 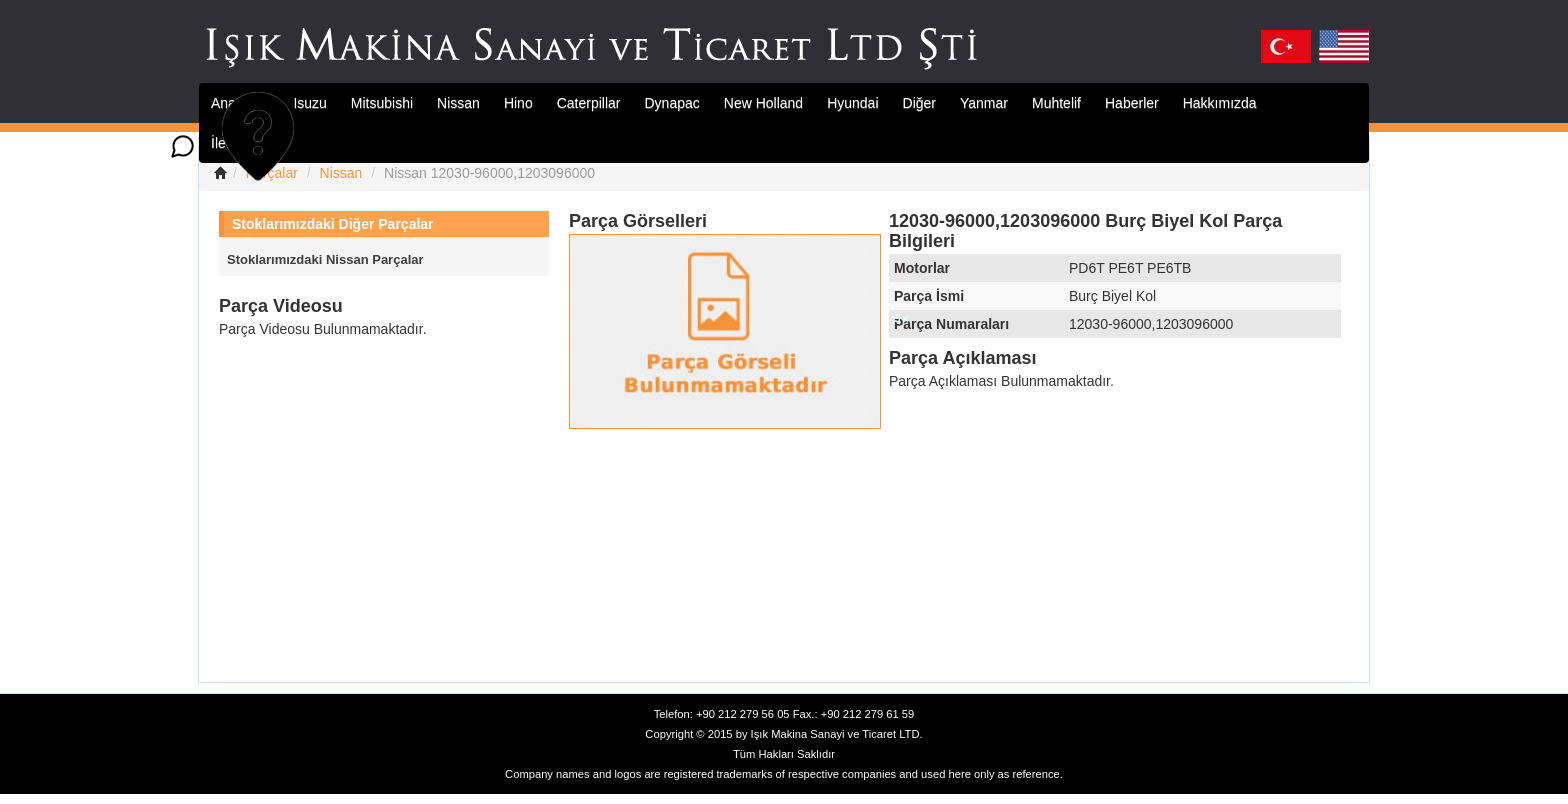 I want to click on mute audio or sound, so click(x=900, y=319).